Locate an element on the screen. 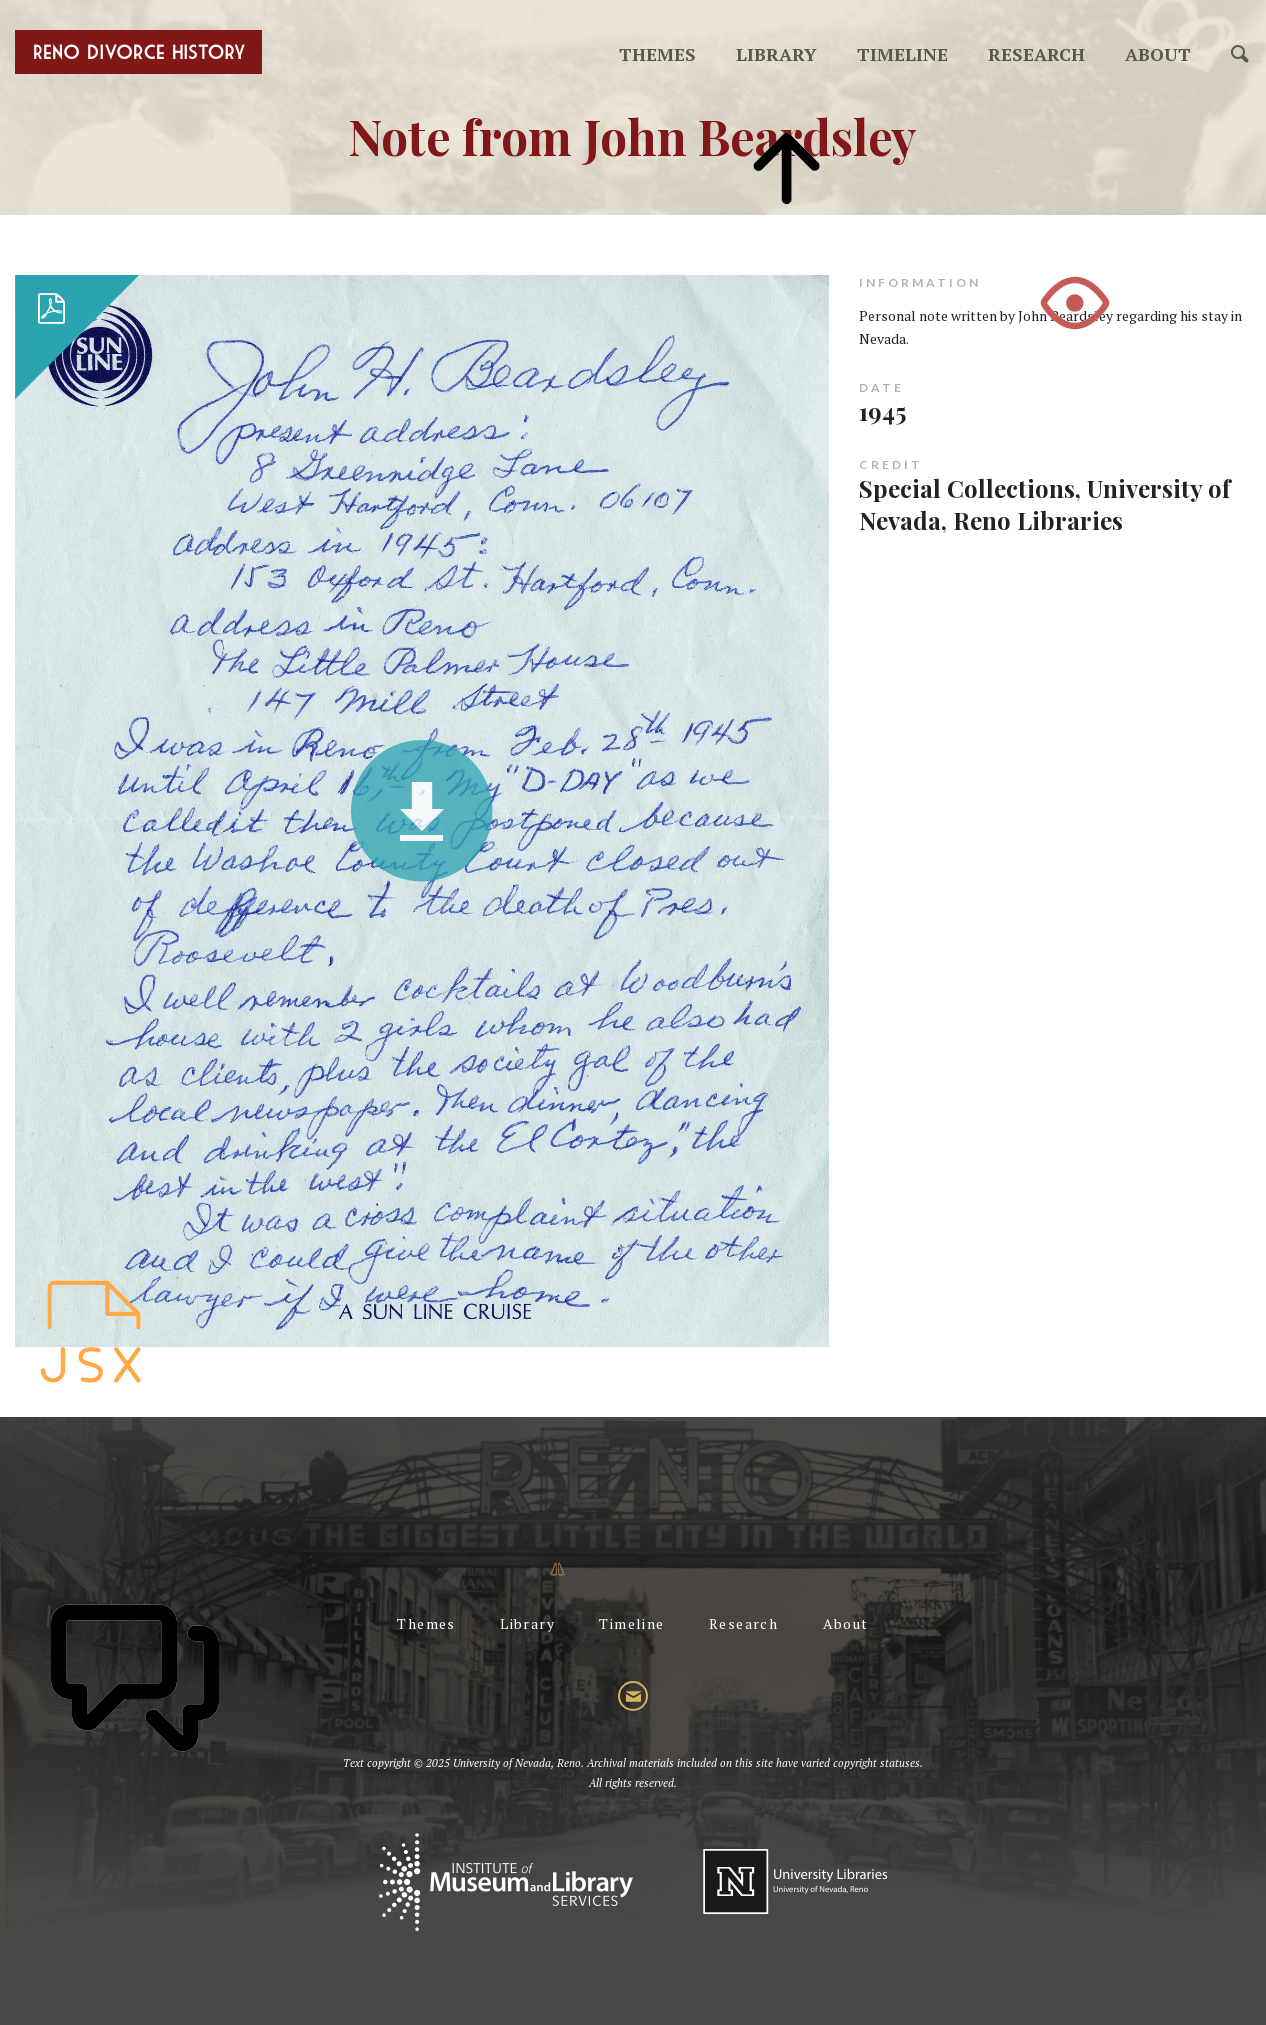 The width and height of the screenshot is (1266, 2025). view discussion thread is located at coordinates (135, 1678).